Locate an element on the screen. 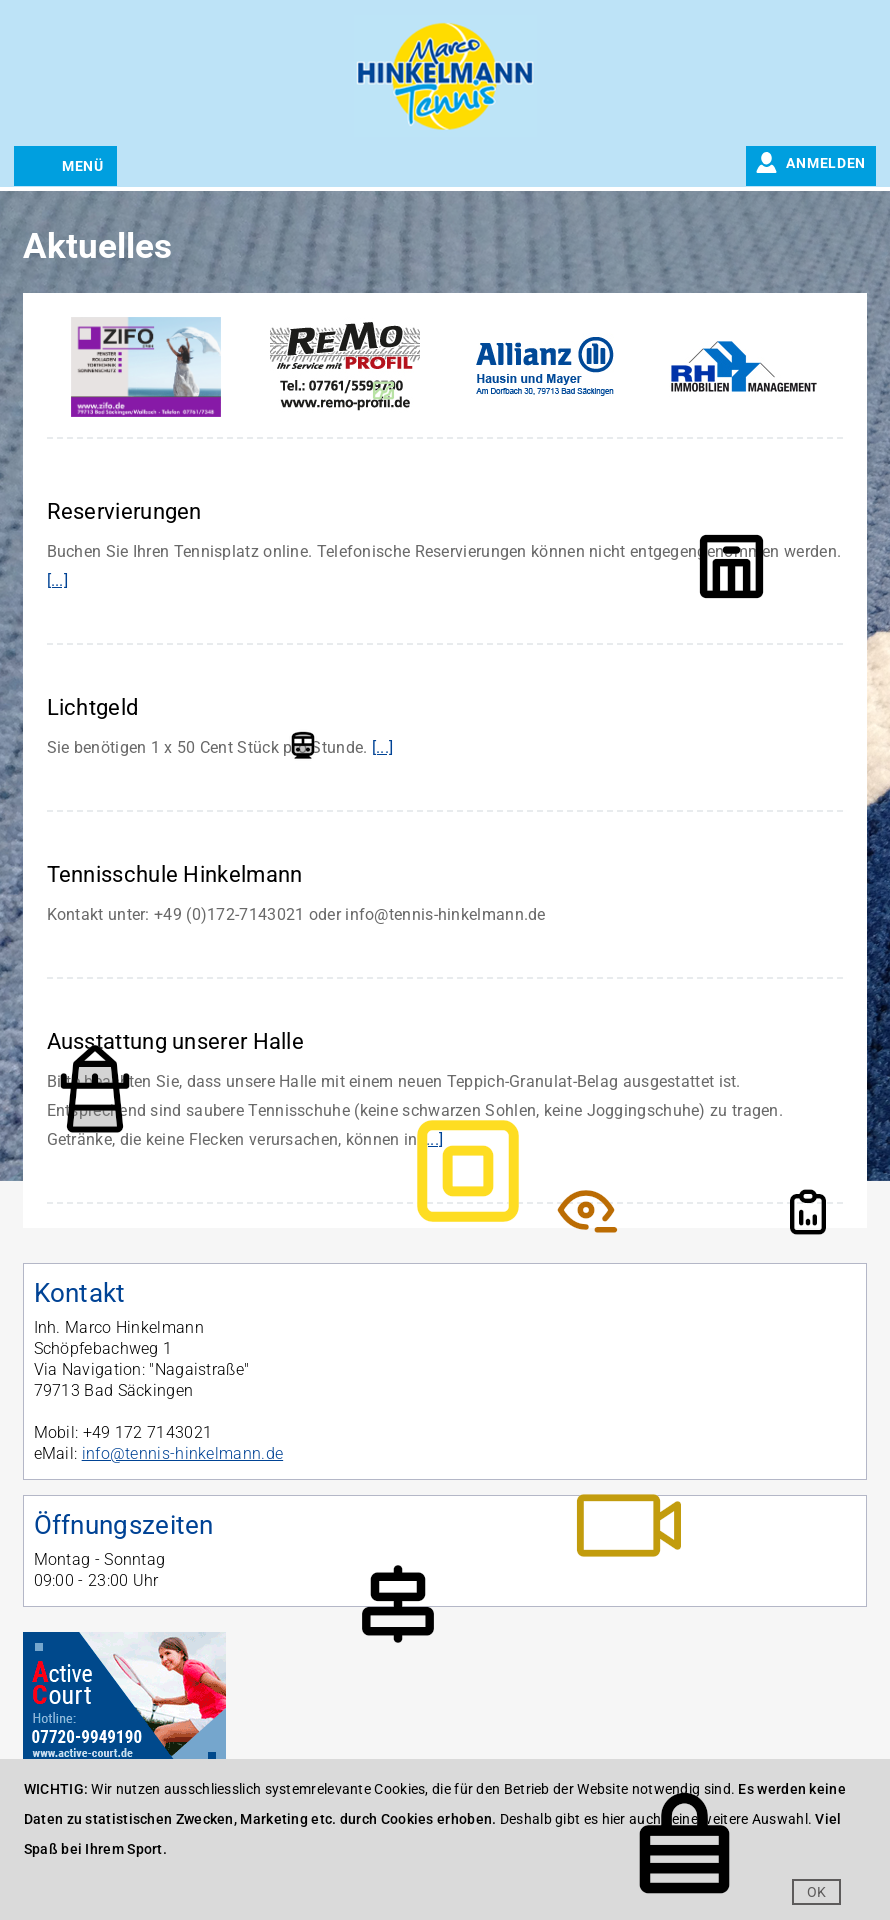 The width and height of the screenshot is (890, 1920). view analytics report is located at coordinates (808, 1212).